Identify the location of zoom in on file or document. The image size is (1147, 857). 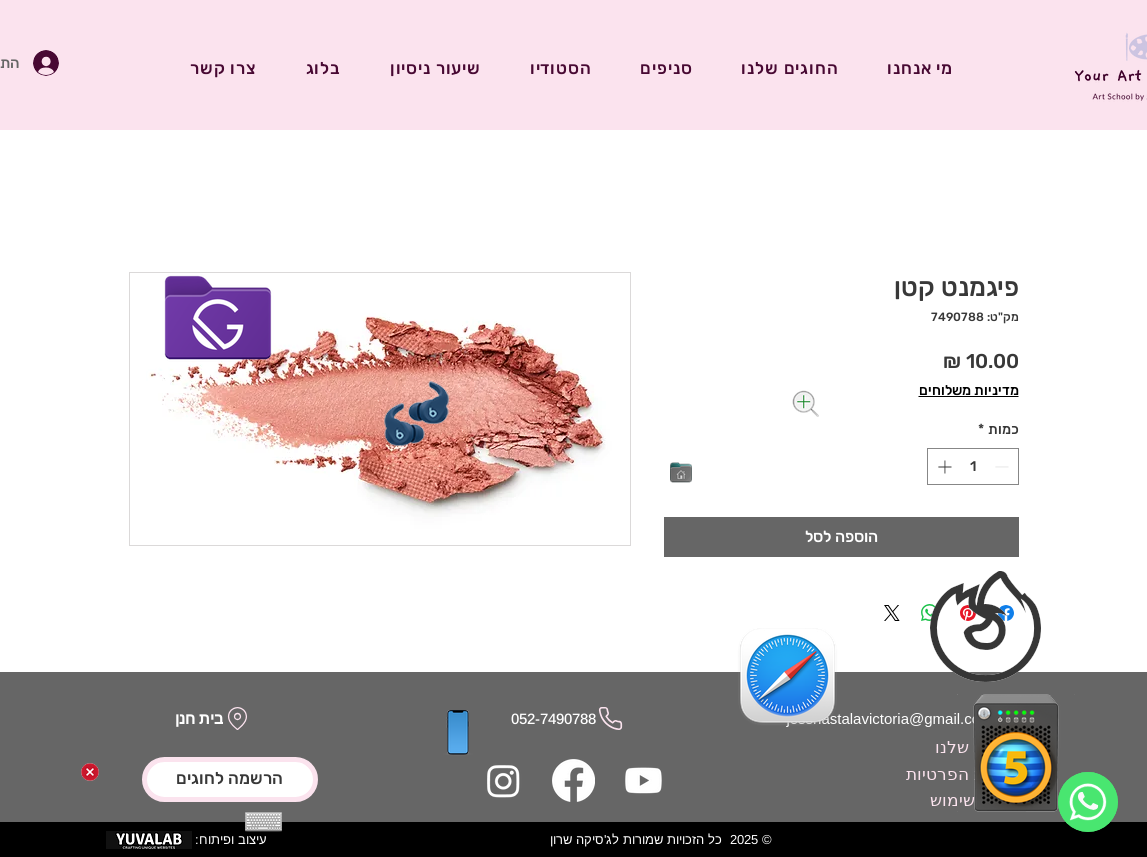
(805, 403).